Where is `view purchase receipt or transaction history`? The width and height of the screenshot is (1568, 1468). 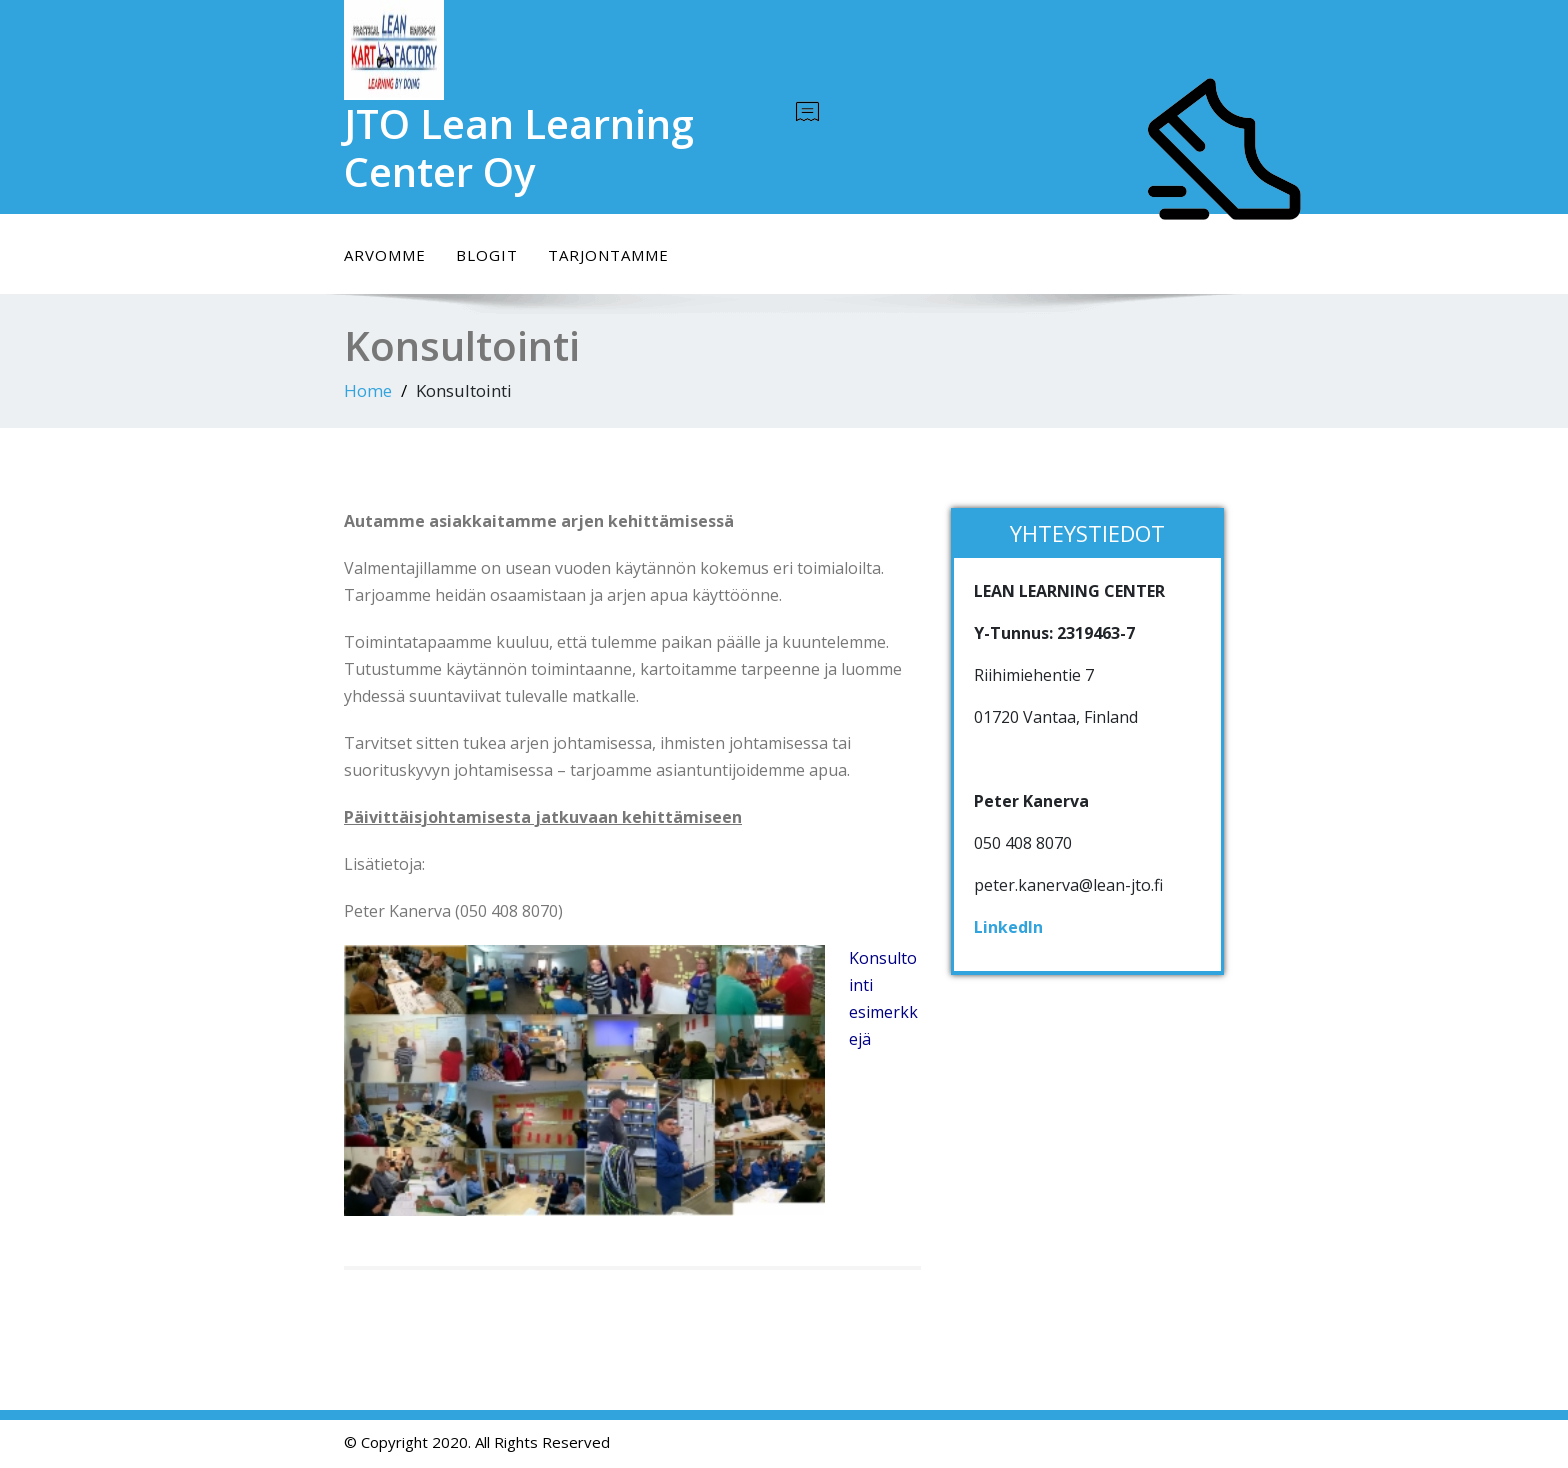 view purchase receipt or transaction history is located at coordinates (807, 111).